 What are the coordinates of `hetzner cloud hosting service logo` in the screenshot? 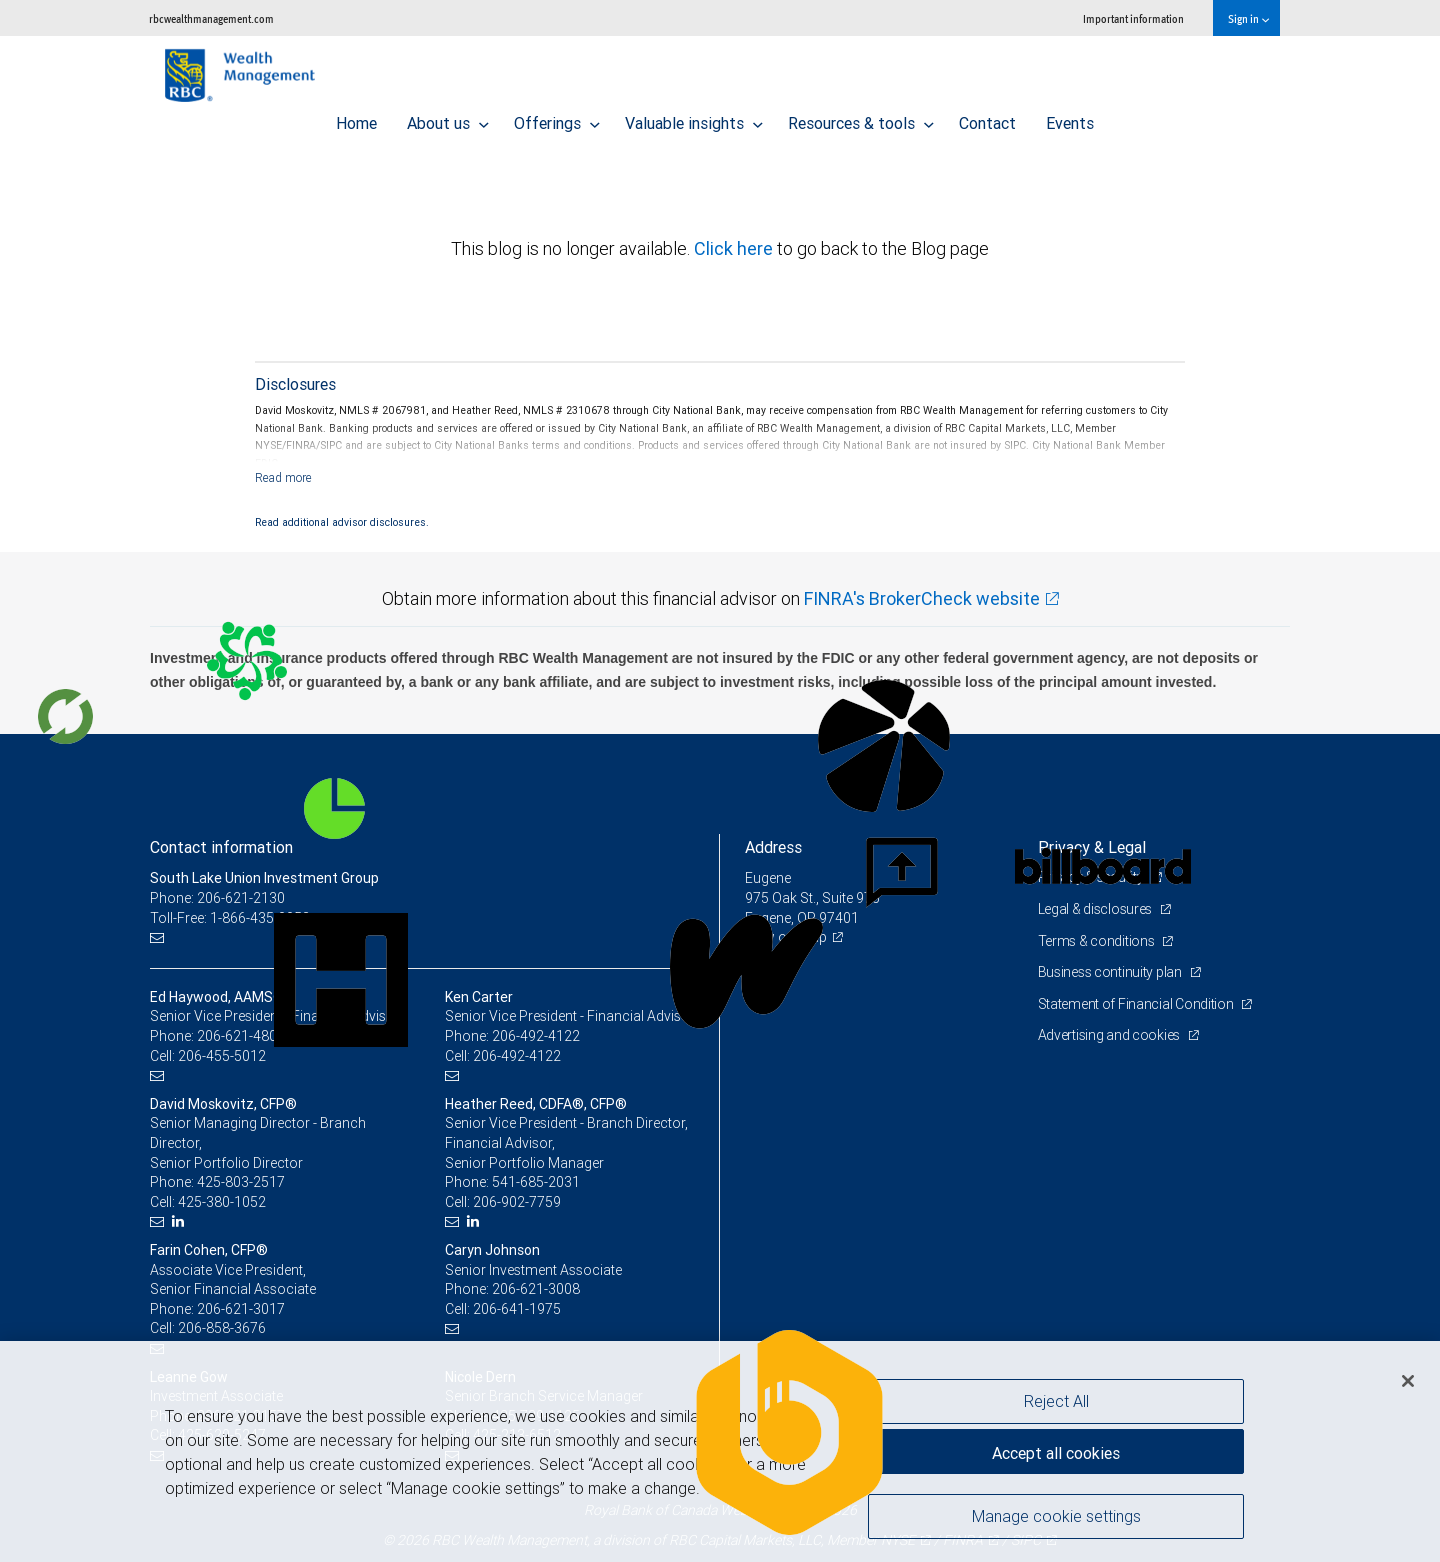 It's located at (341, 980).